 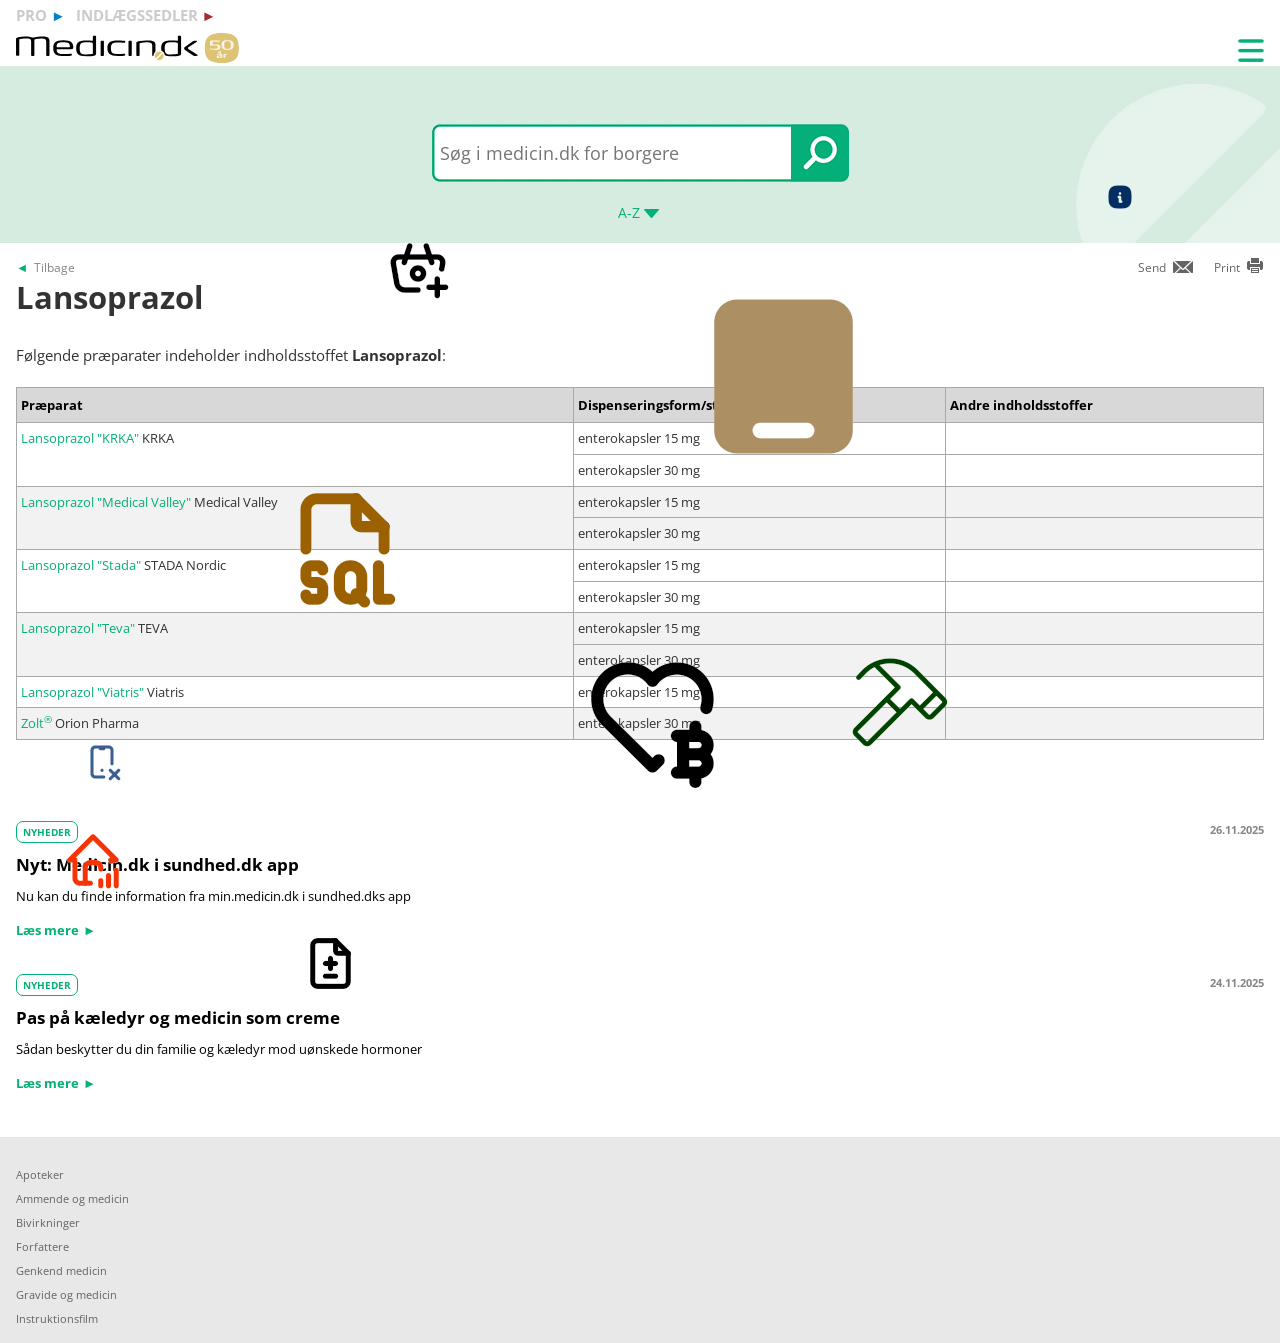 I want to click on view more information or details, so click(x=1120, y=197).